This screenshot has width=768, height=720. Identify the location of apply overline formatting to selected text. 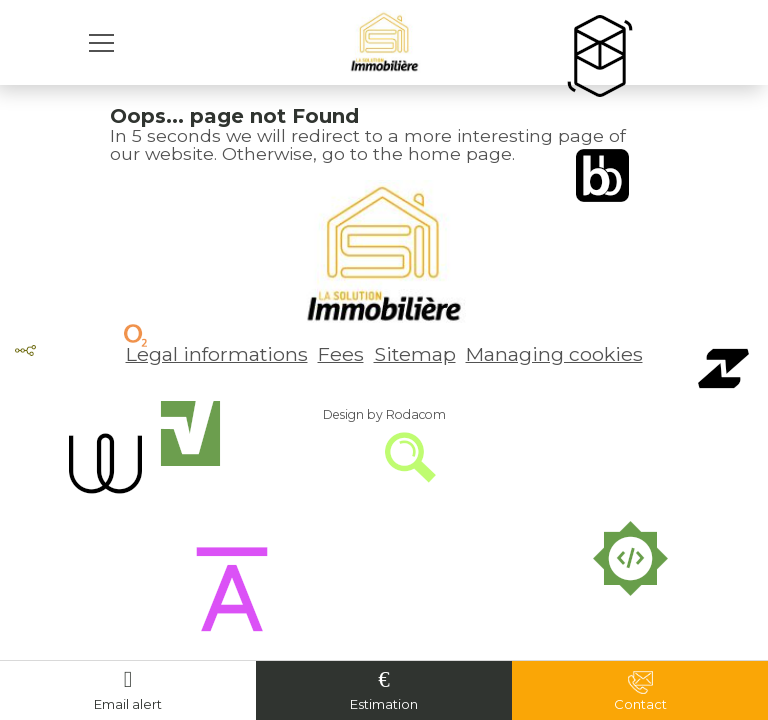
(232, 587).